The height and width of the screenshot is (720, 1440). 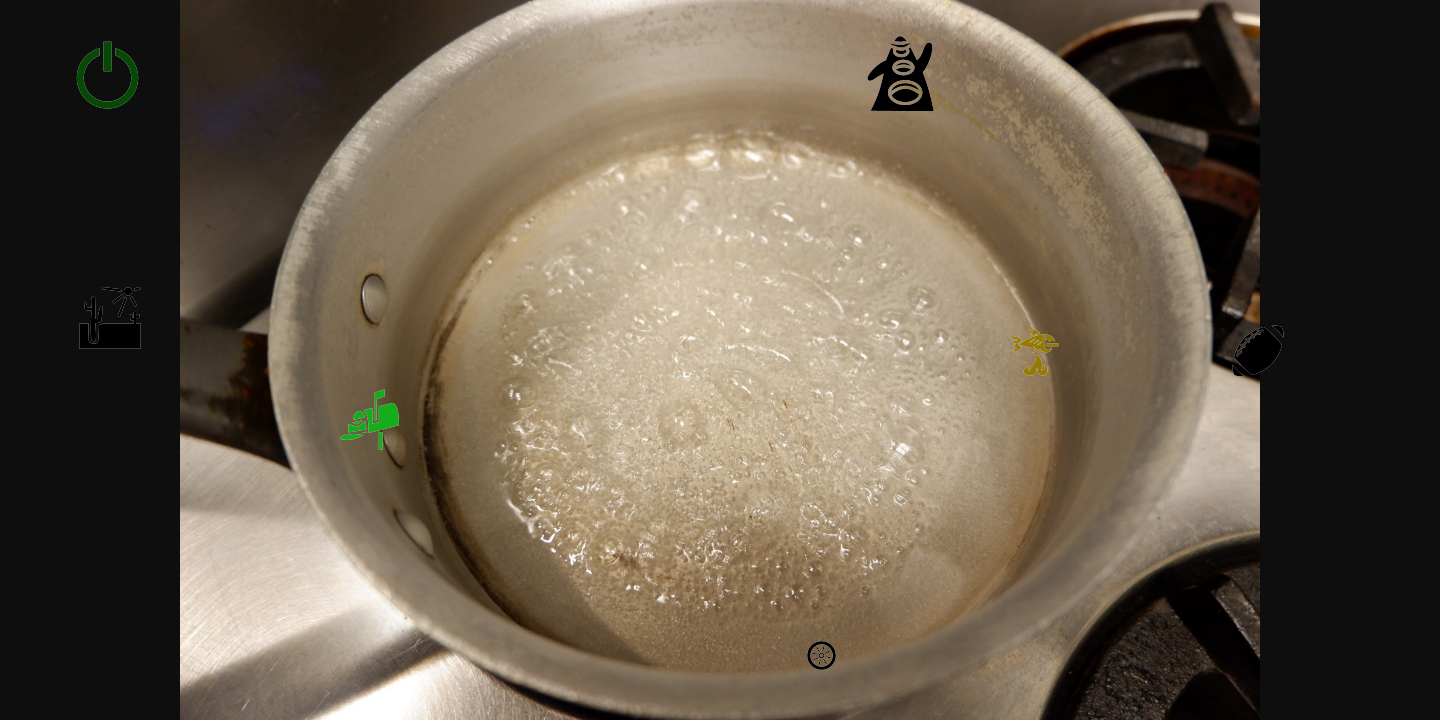 I want to click on icon representing a tentacle creature or monster in a game, so click(x=901, y=72).